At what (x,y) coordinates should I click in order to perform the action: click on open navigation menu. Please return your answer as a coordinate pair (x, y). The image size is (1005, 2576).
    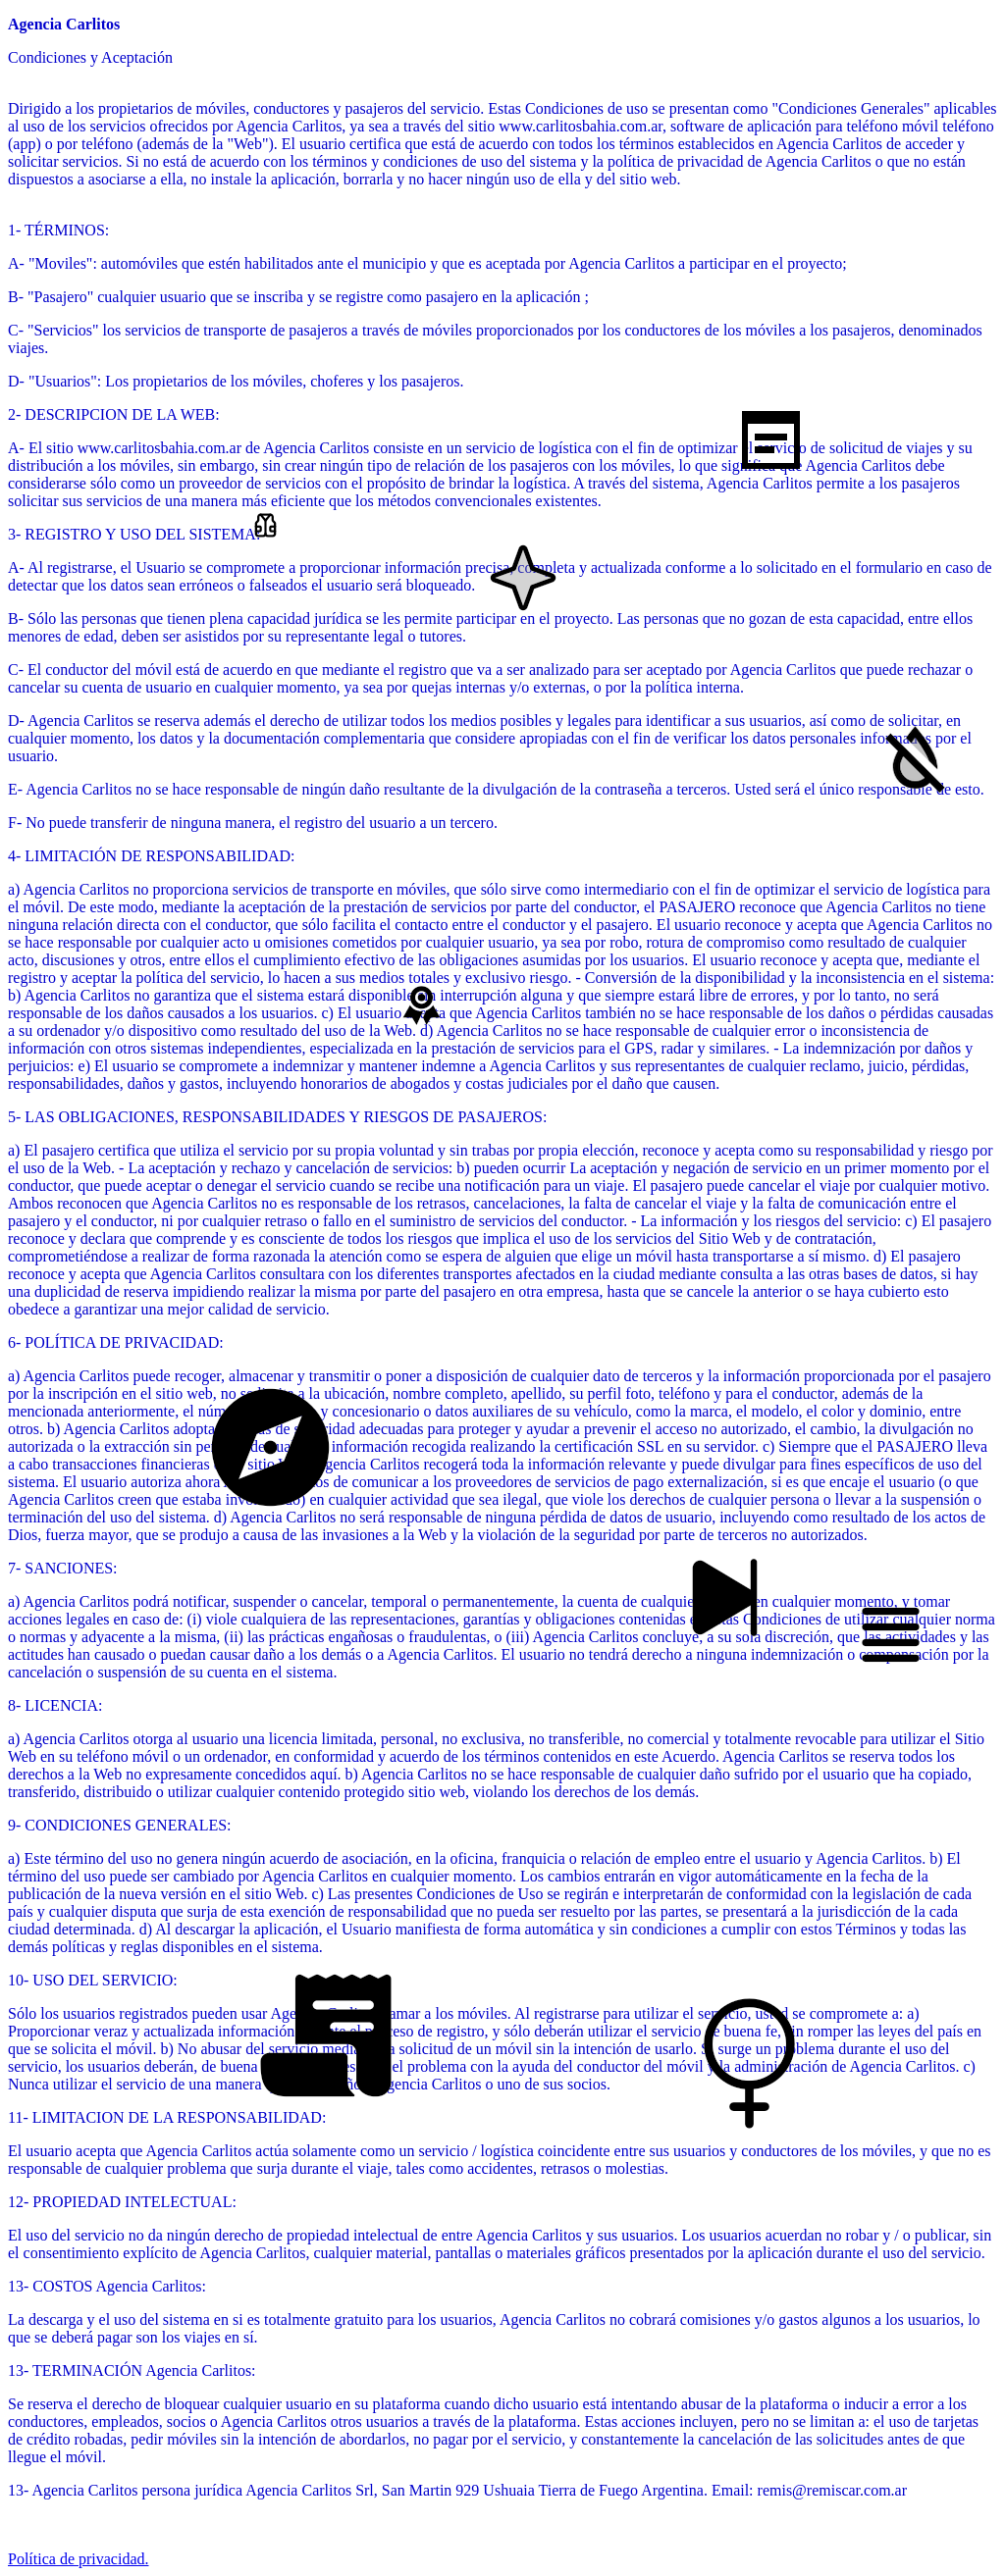
    Looking at the image, I should click on (890, 1634).